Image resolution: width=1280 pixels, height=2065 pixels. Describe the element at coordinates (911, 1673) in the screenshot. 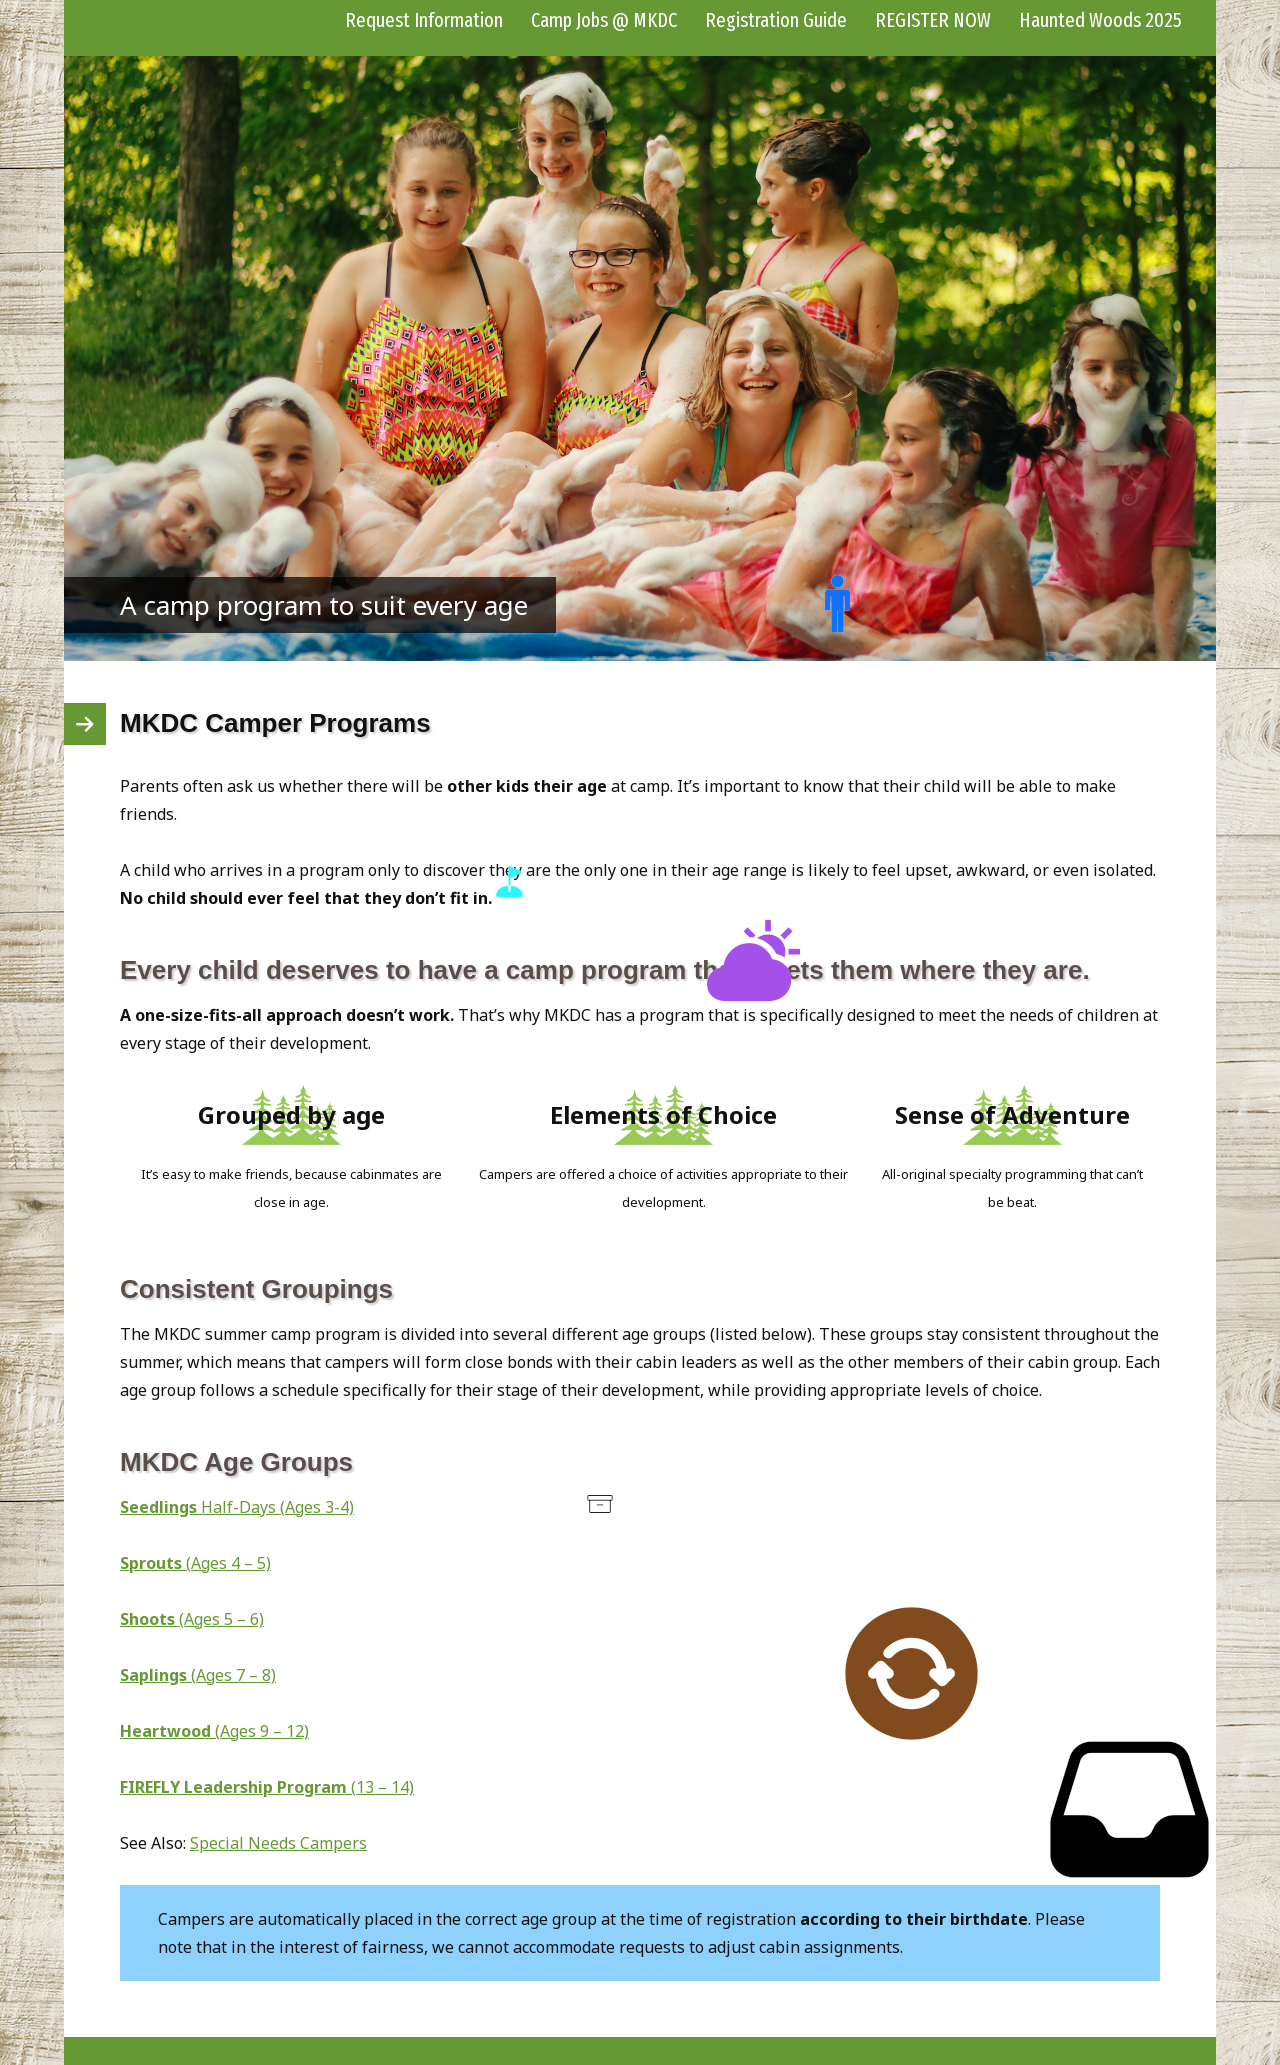

I see `sync data or refresh content` at that location.